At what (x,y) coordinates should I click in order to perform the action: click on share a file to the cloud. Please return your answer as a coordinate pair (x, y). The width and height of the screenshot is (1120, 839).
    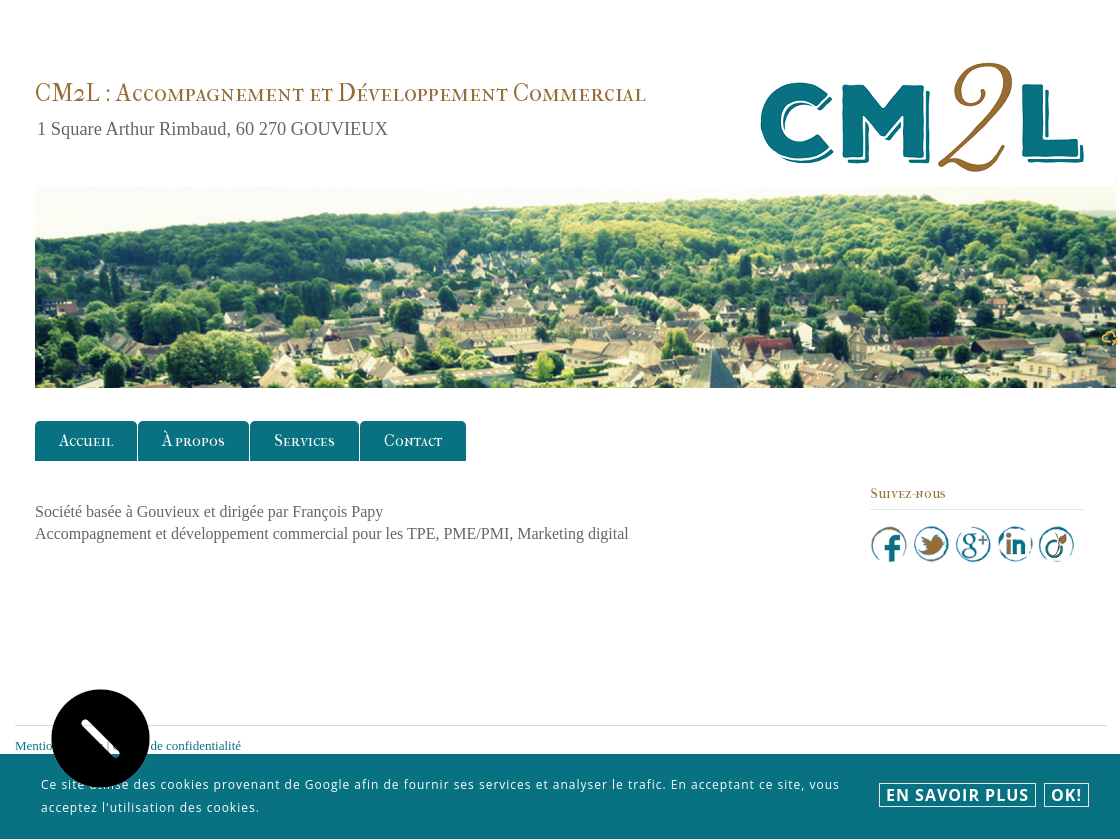
    Looking at the image, I should click on (1110, 337).